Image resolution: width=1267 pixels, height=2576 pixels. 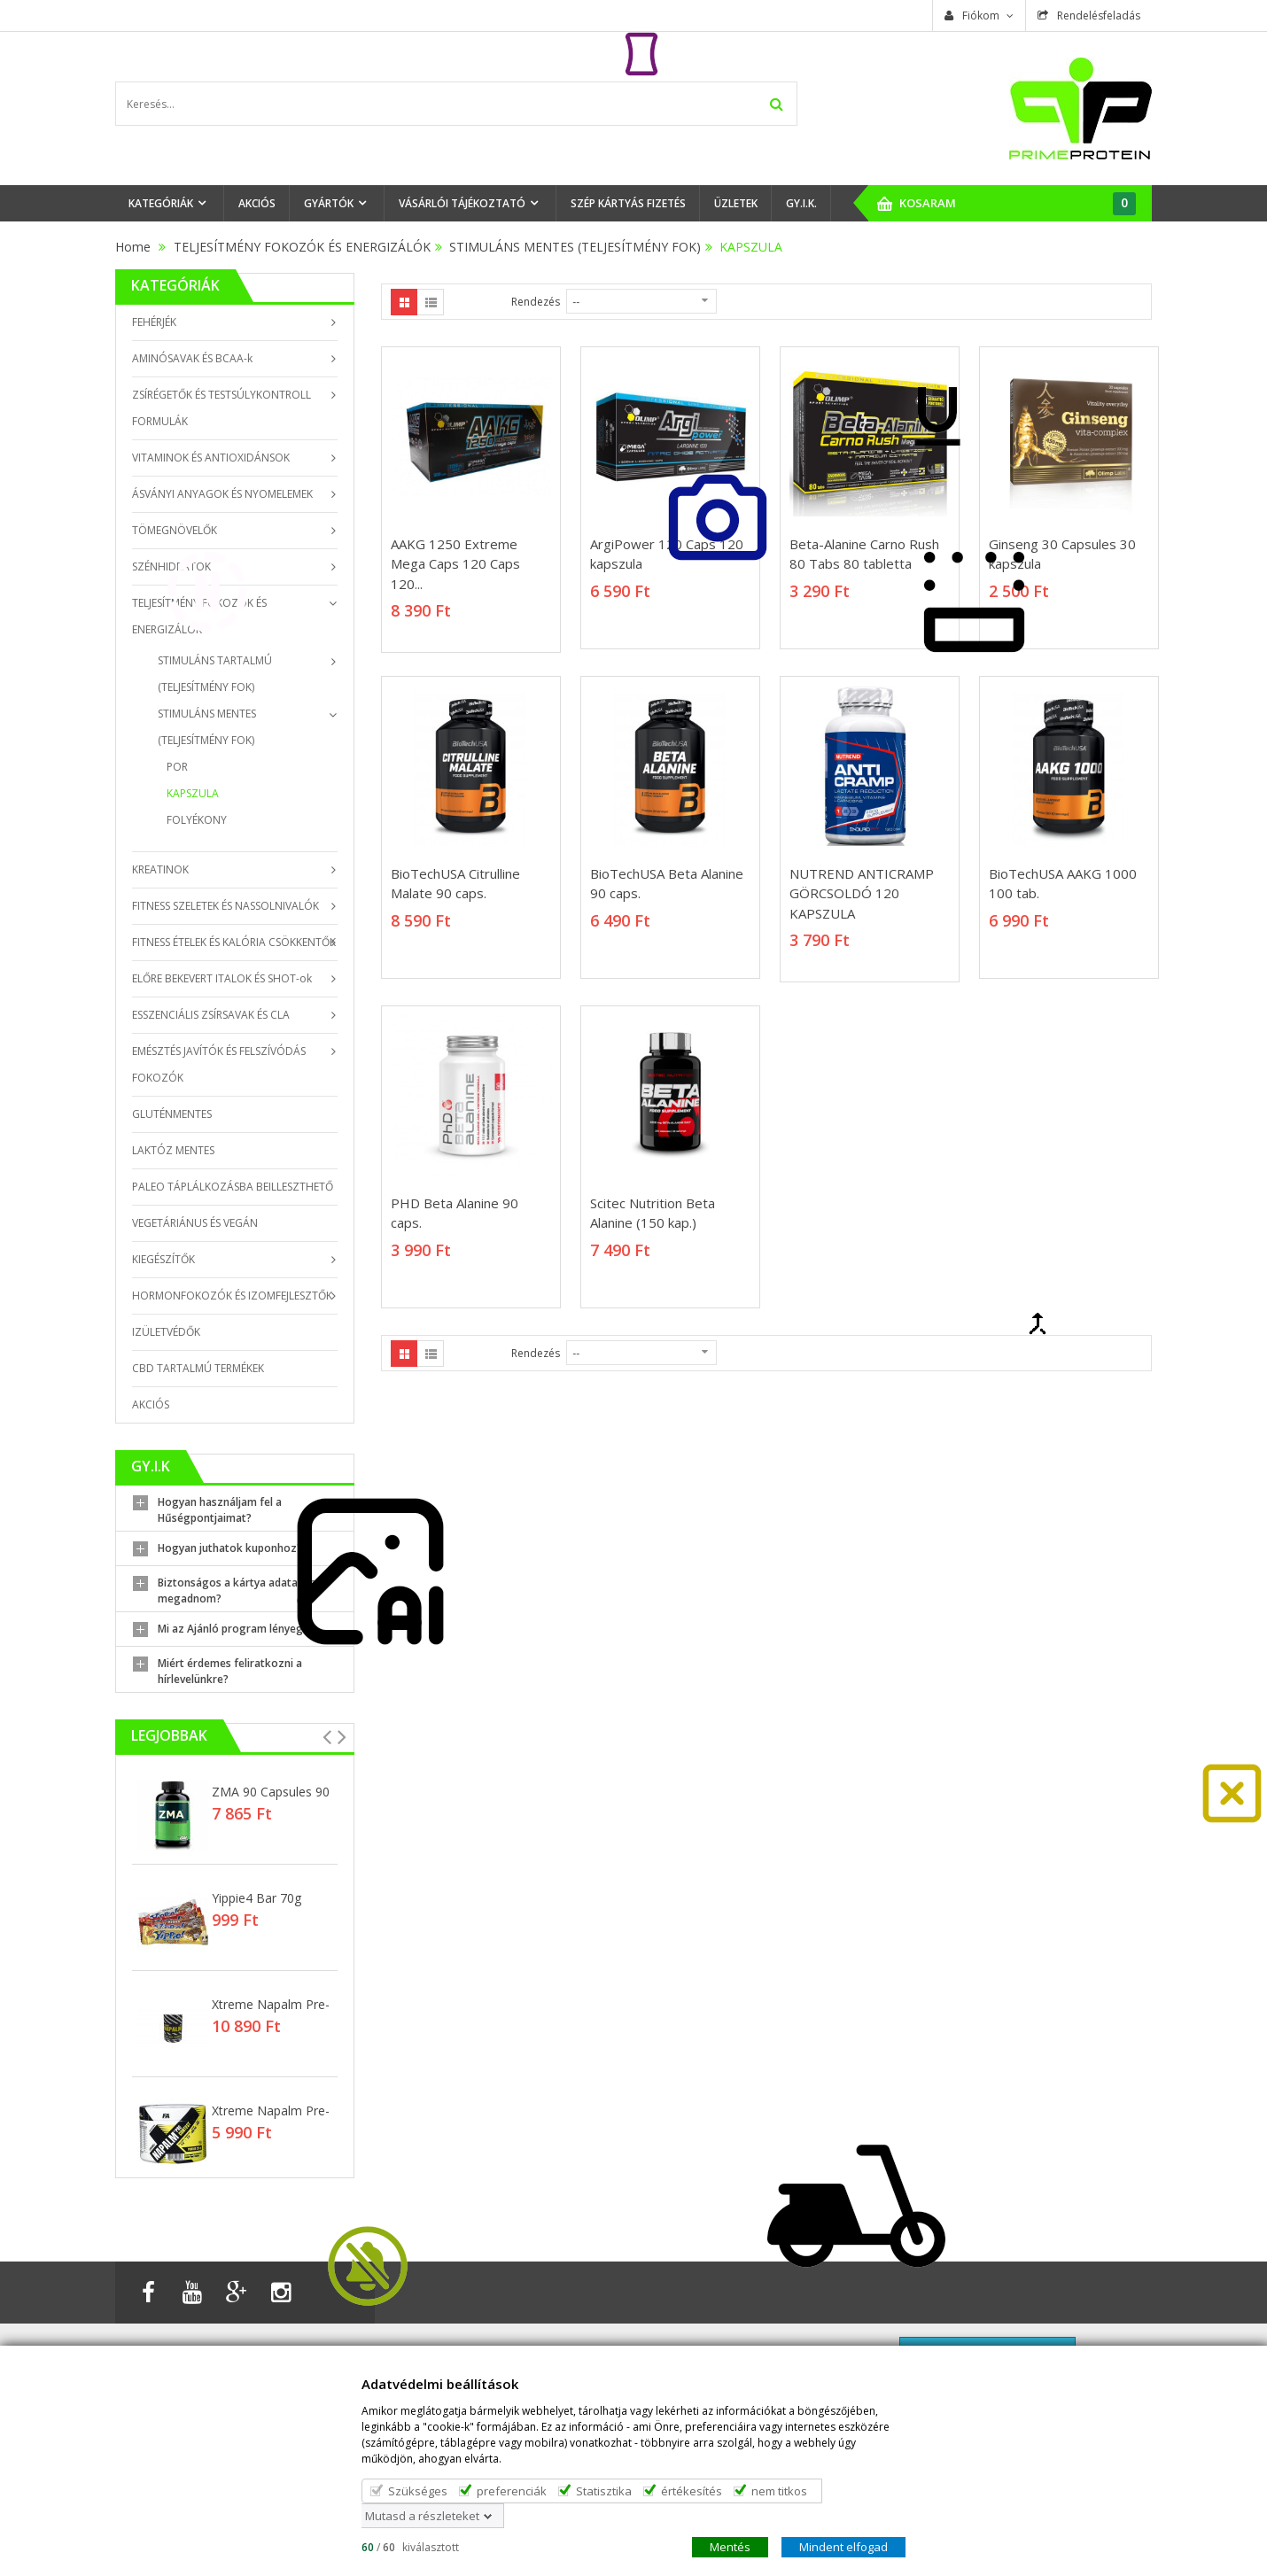 What do you see at coordinates (207, 592) in the screenshot?
I see `indicates a draft or pending status for an item` at bounding box center [207, 592].